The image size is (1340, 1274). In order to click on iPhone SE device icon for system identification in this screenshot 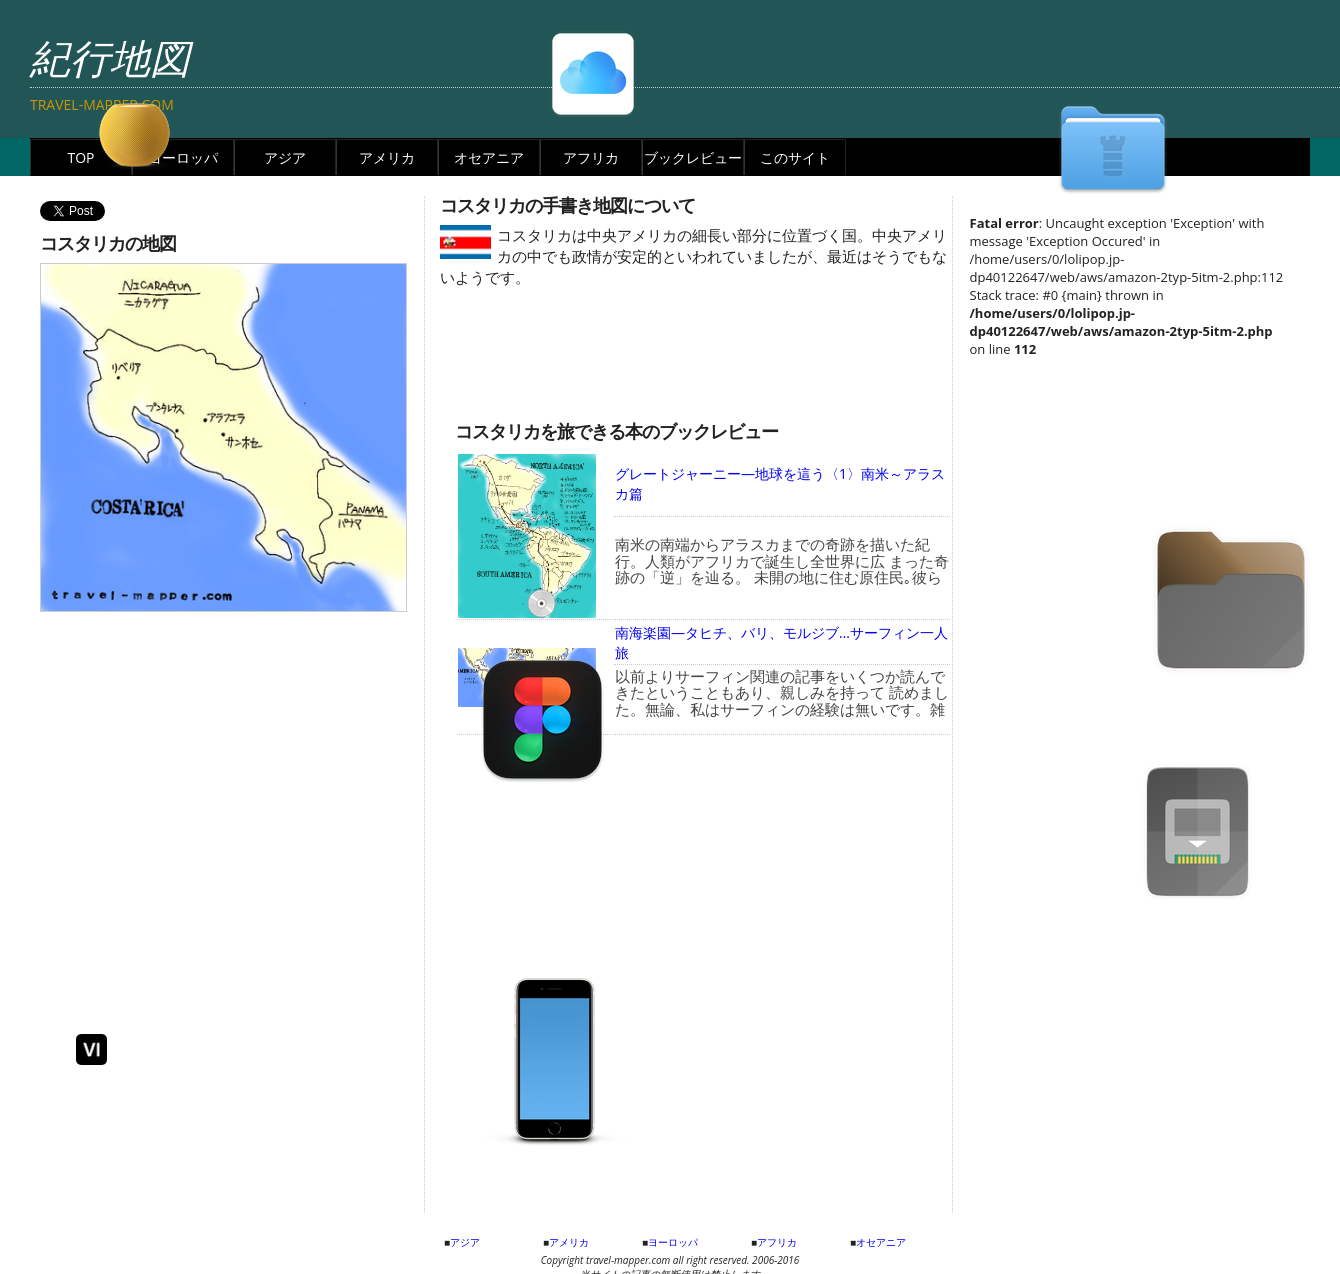, I will do `click(554, 1061)`.